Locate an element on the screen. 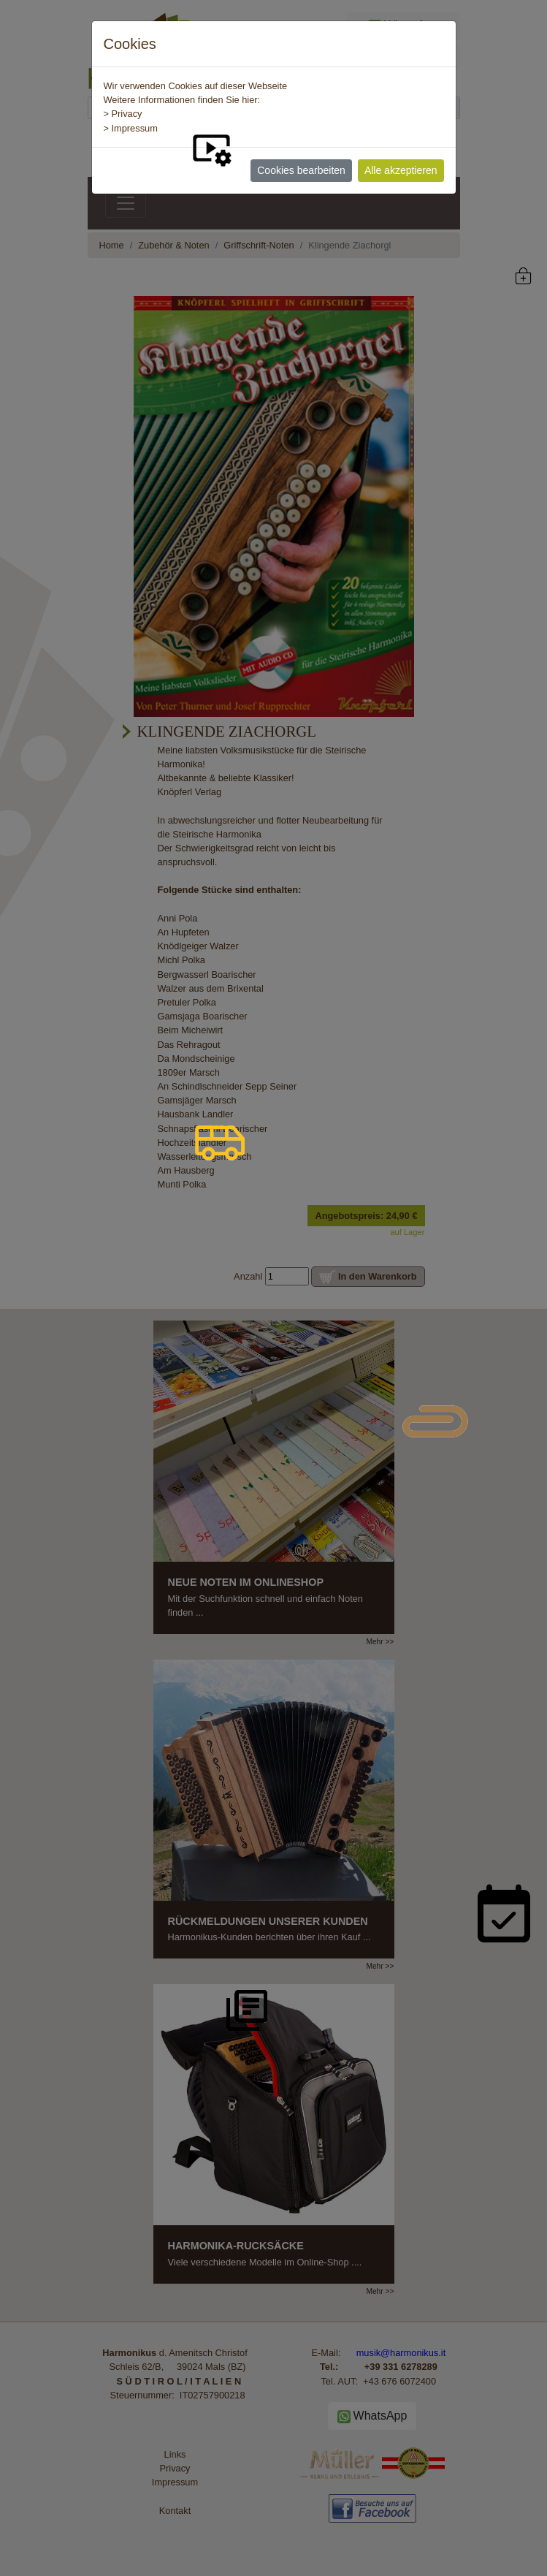 This screenshot has width=547, height=2576. confirmed calendar event is located at coordinates (504, 1916).